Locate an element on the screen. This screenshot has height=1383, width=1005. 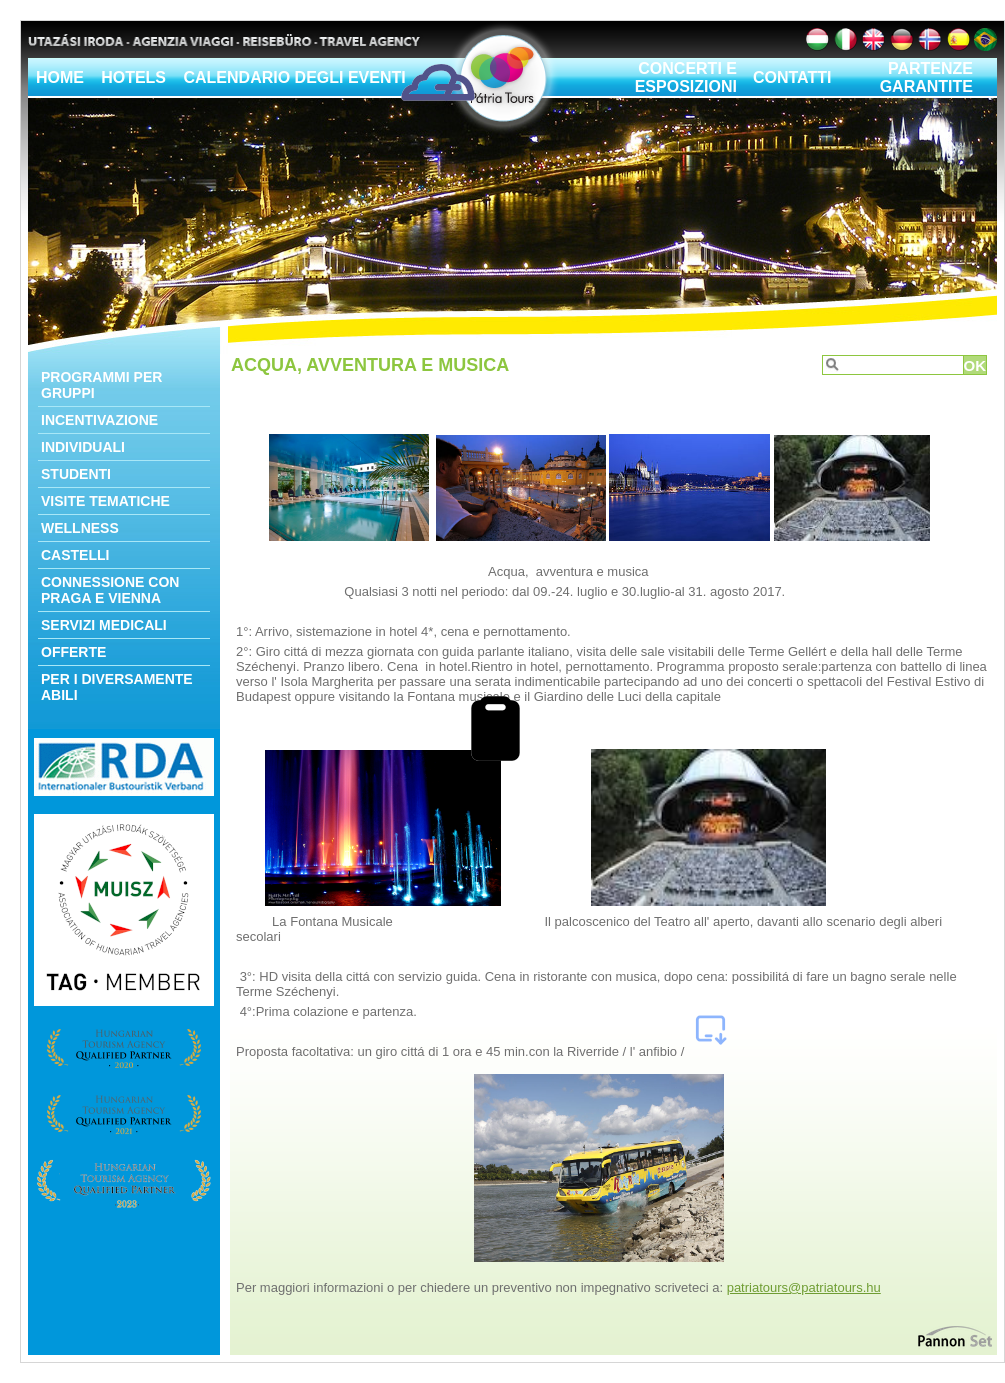
cloudflare services or settings is located at coordinates (438, 84).